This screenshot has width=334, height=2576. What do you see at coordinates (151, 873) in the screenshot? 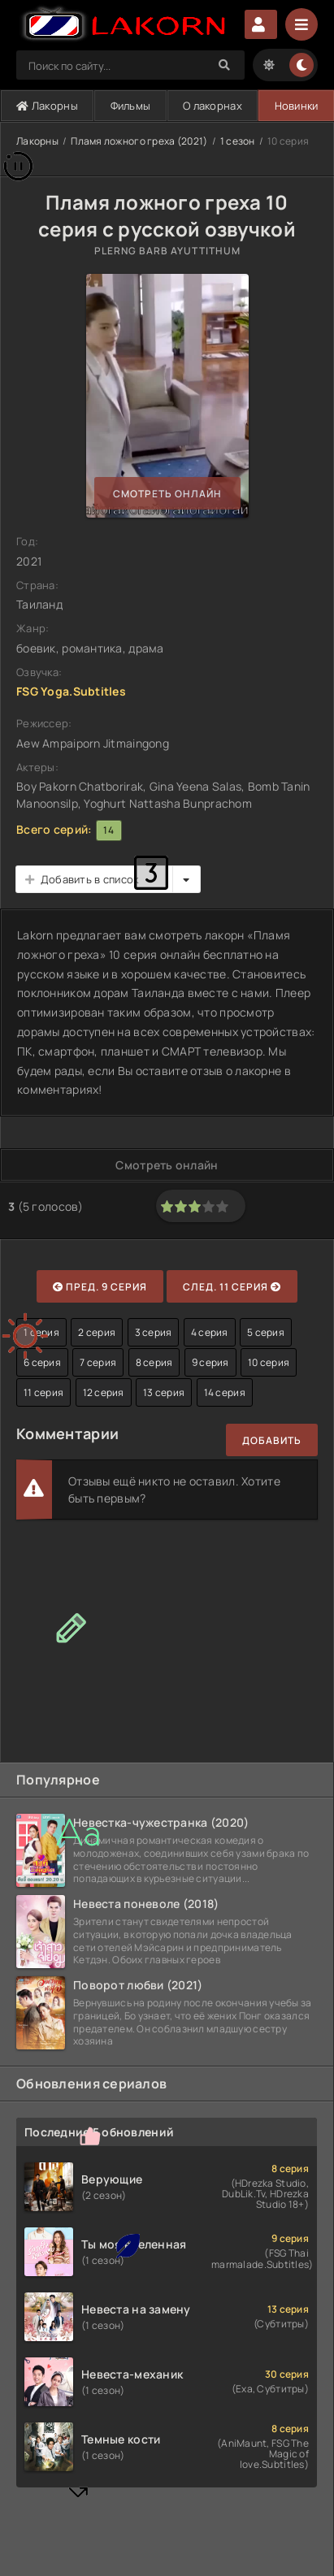
I see `select or navigate to item number three` at bounding box center [151, 873].